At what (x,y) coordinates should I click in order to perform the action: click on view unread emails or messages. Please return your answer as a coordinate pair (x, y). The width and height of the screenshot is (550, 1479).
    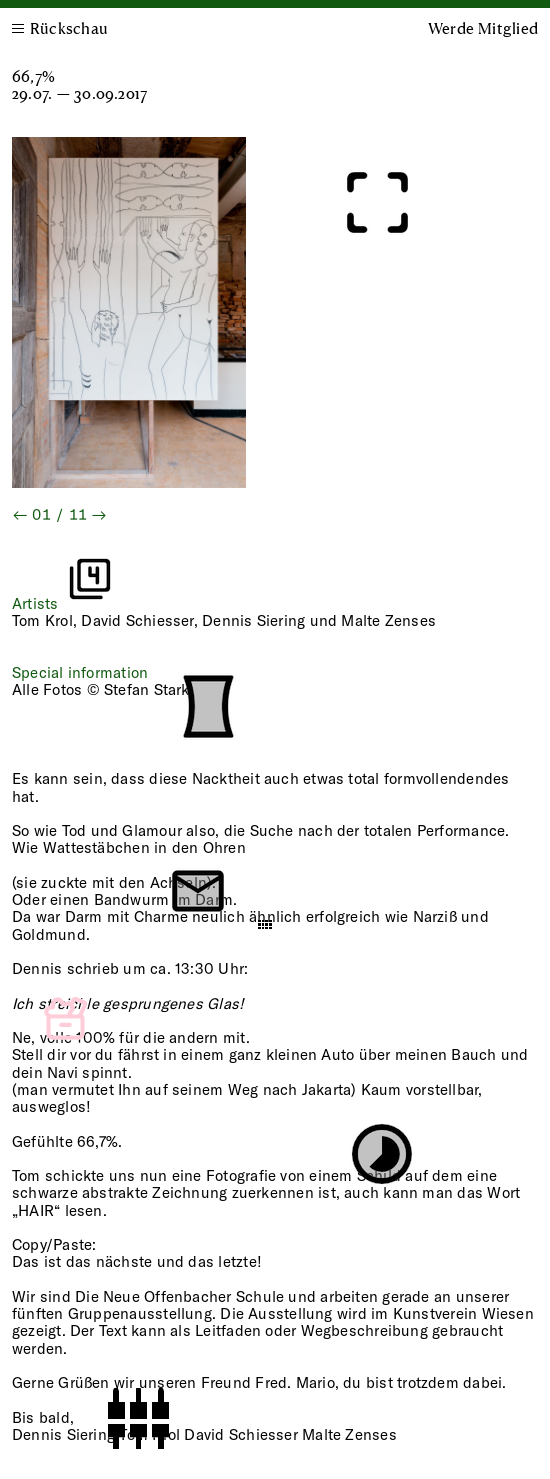
    Looking at the image, I should click on (198, 891).